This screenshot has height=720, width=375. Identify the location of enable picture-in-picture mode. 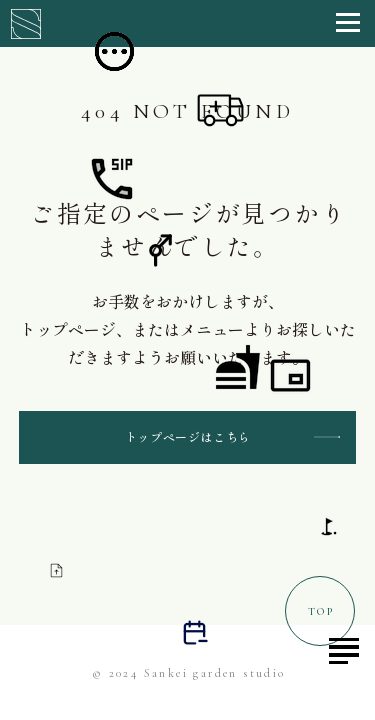
(290, 375).